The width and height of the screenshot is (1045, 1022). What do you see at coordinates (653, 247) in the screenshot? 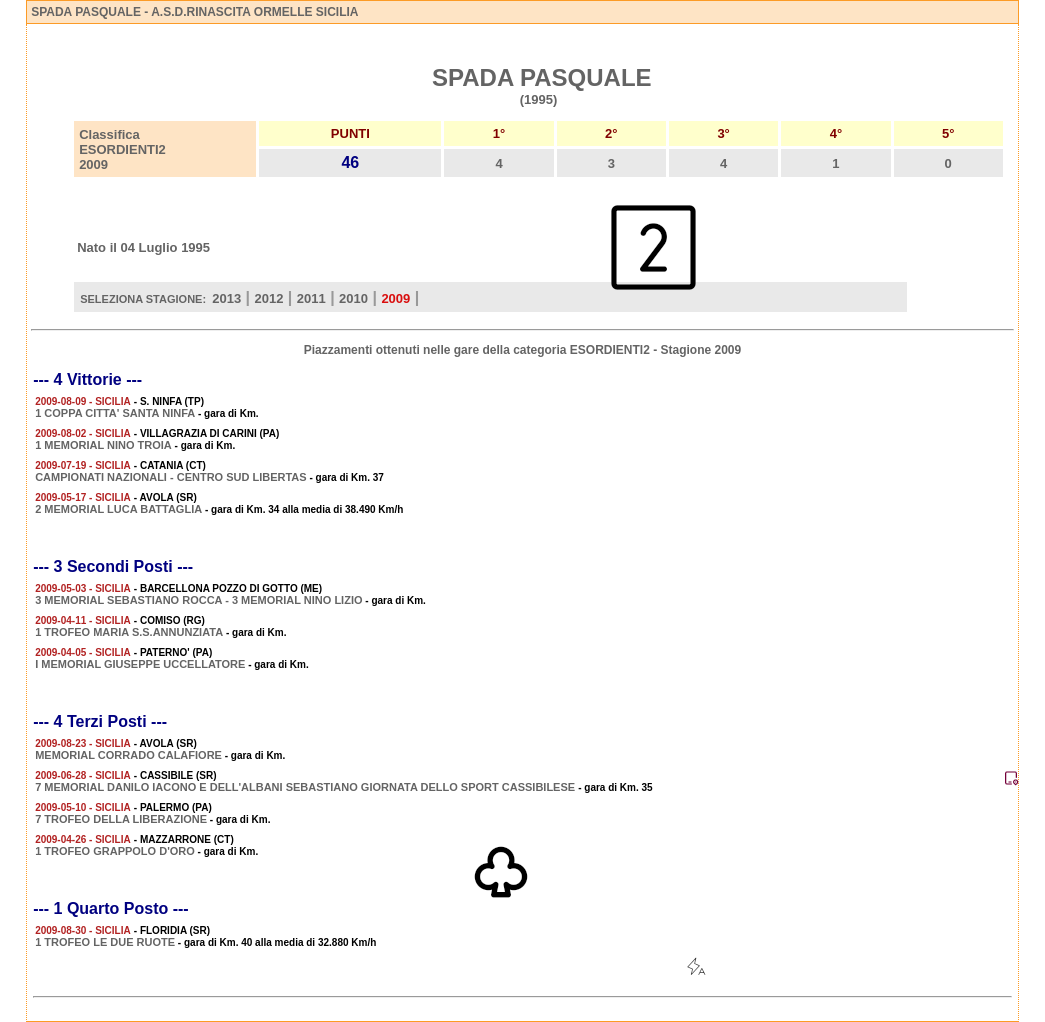
I see `indicates step two in a multi-step process` at bounding box center [653, 247].